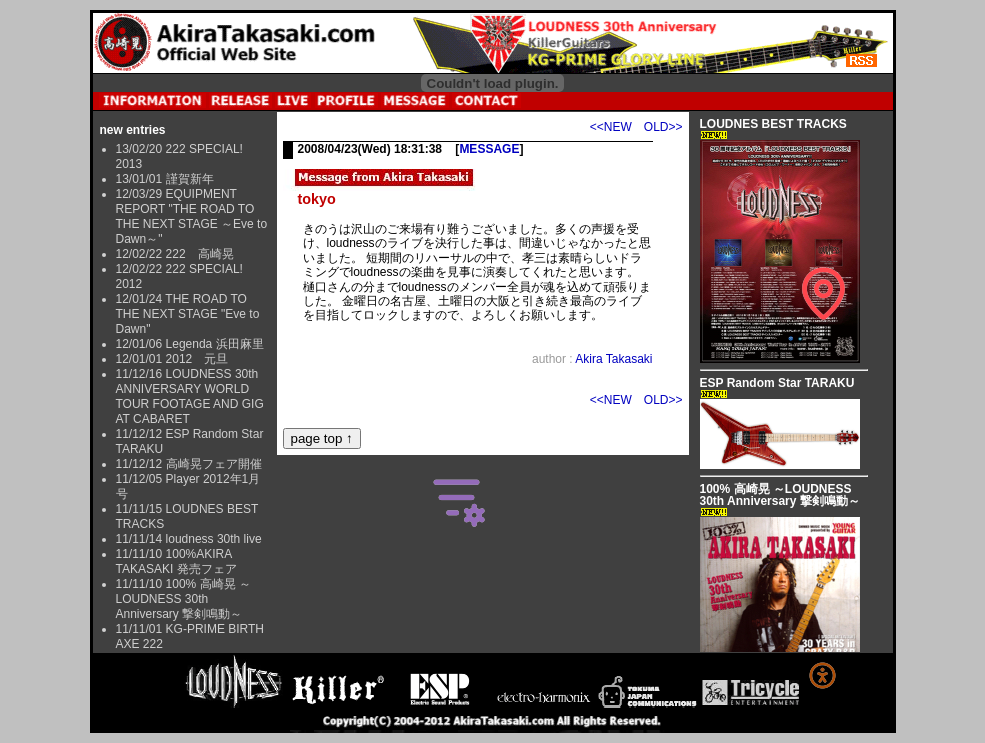 The width and height of the screenshot is (985, 743). Describe the element at coordinates (822, 675) in the screenshot. I see `indicates accessibility features are available` at that location.